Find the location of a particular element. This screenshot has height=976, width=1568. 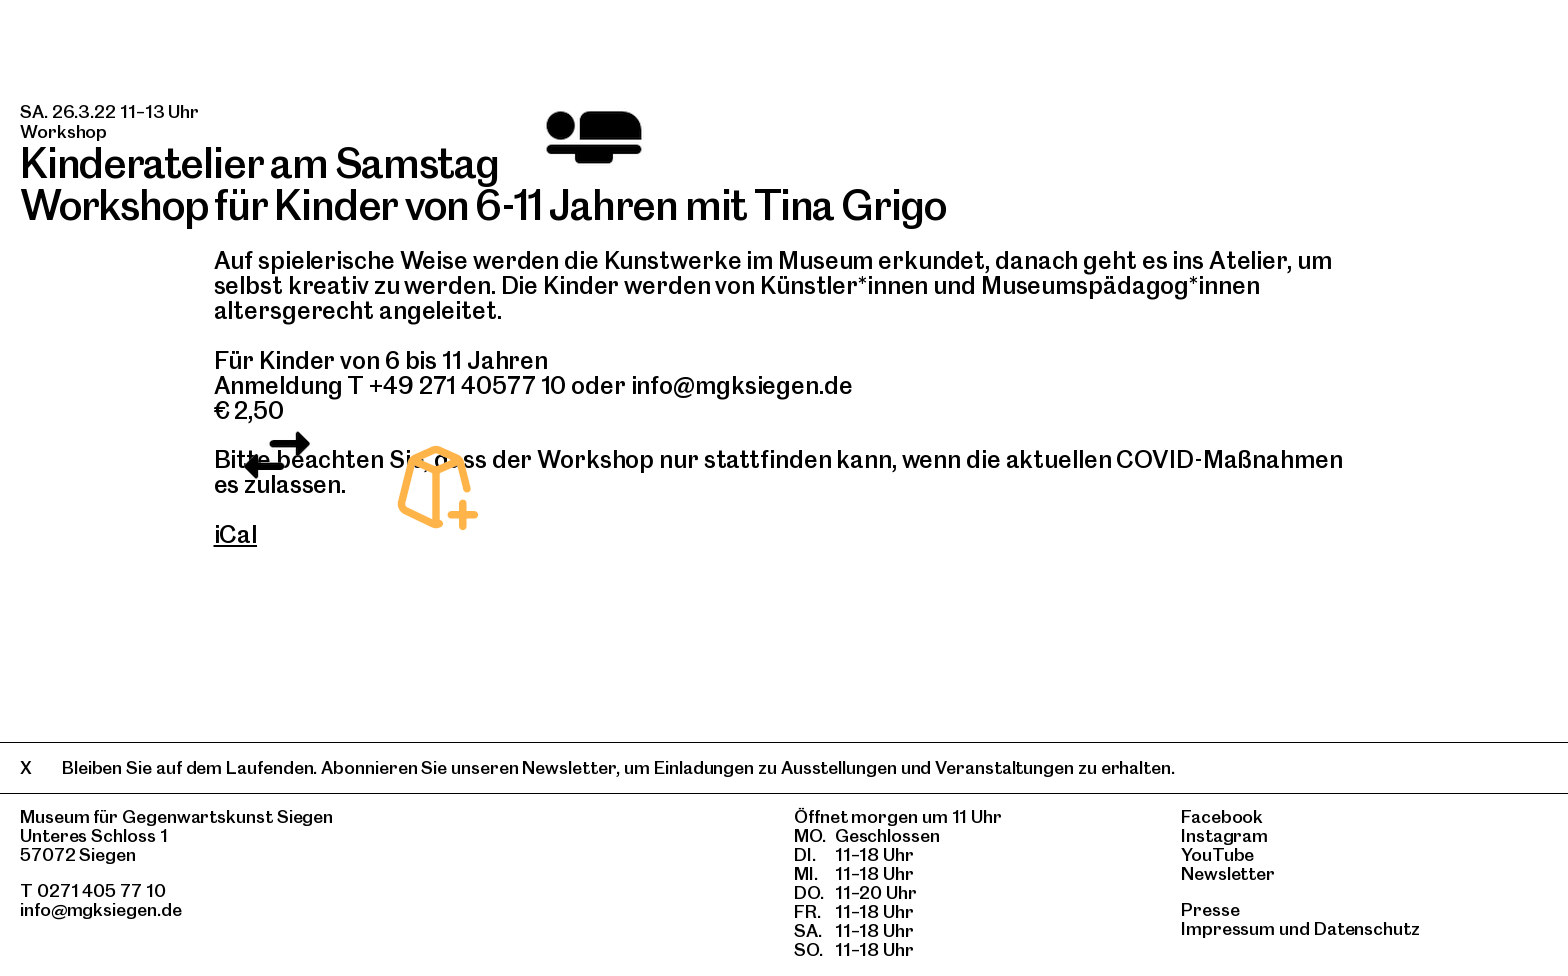

indicates flat-bed seat available on flight is located at coordinates (594, 135).